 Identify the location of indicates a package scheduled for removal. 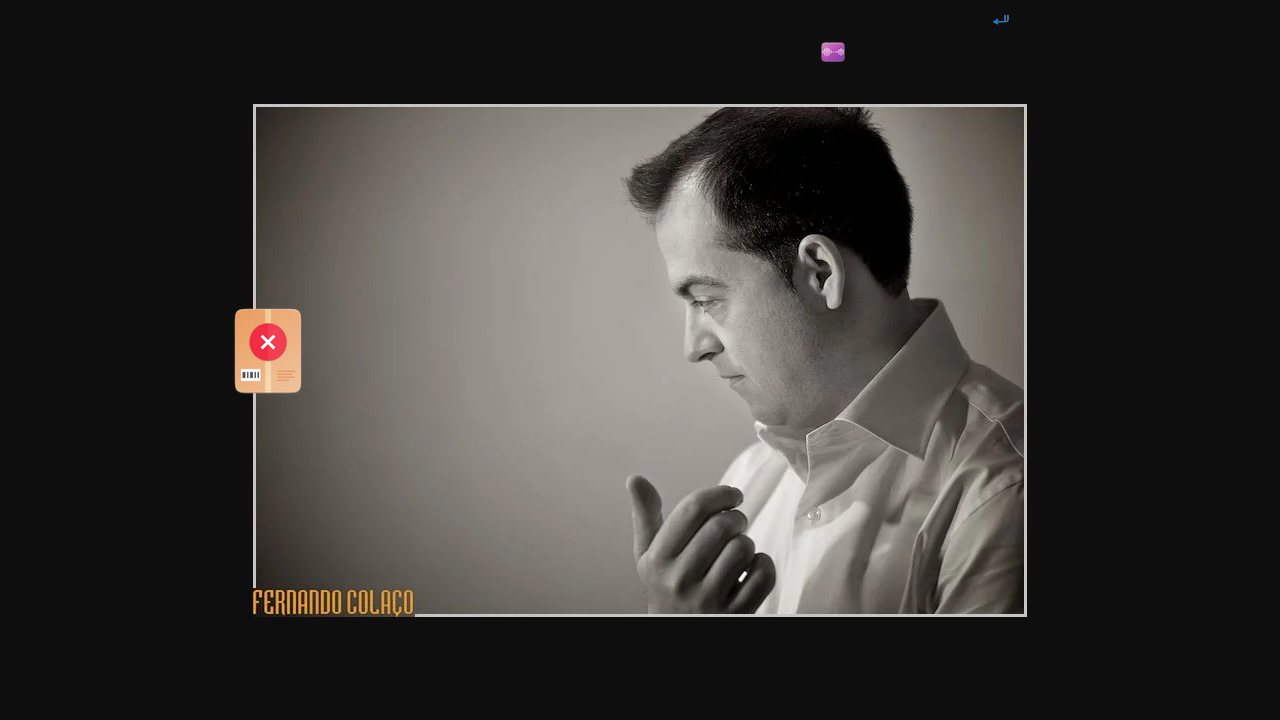
(268, 351).